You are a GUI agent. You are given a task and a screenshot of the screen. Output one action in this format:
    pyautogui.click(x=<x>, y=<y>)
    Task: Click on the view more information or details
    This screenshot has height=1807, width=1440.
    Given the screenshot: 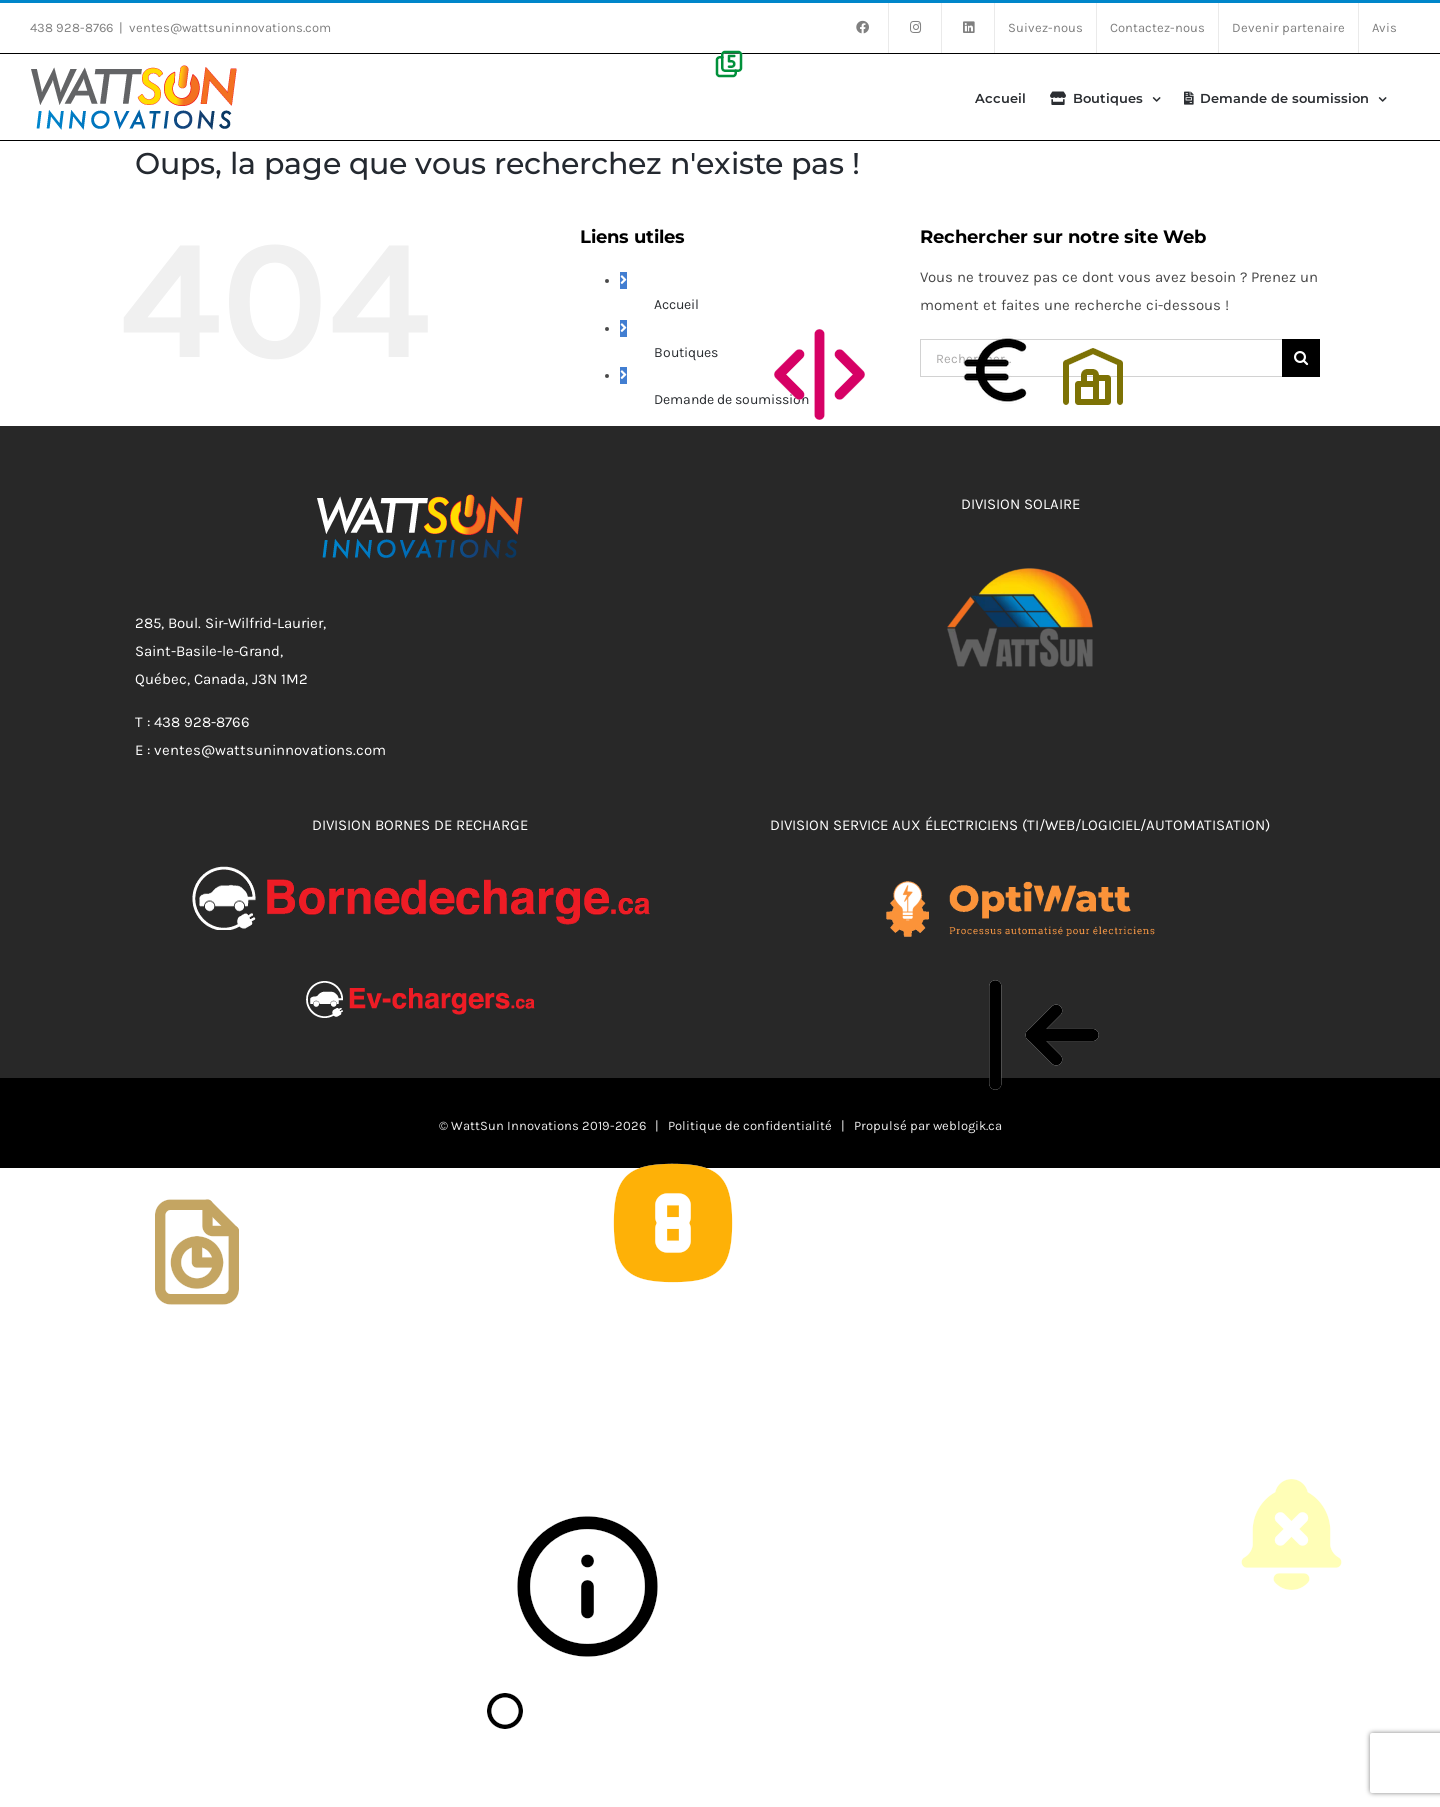 What is the action you would take?
    pyautogui.click(x=587, y=1586)
    